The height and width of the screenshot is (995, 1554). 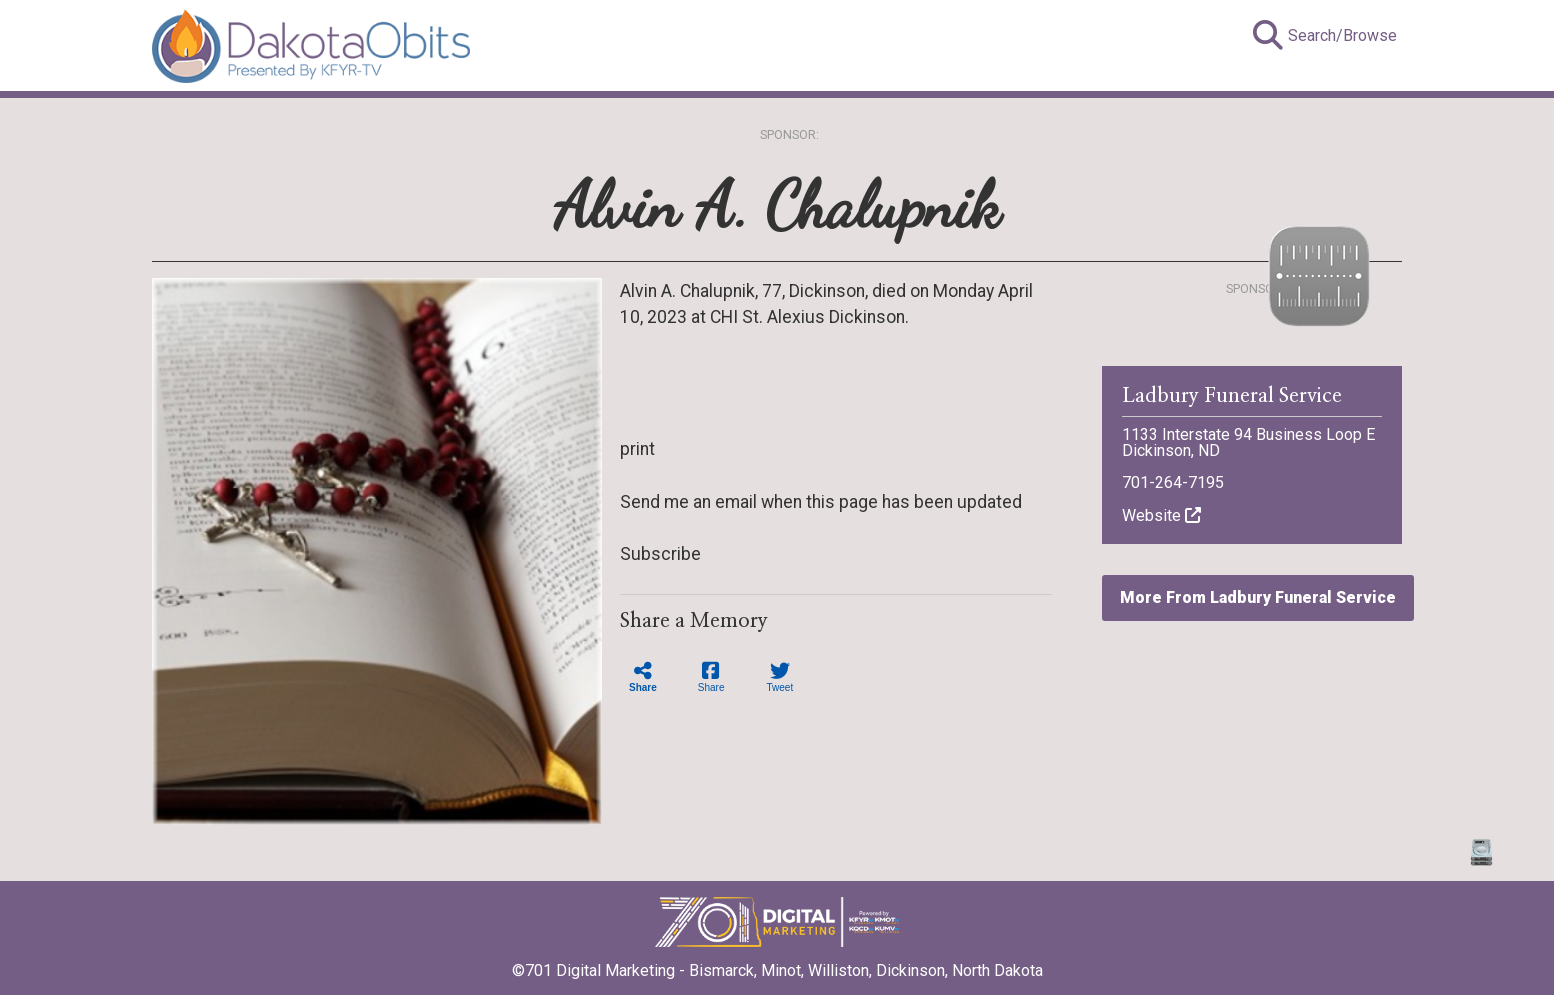 What do you see at coordinates (1319, 276) in the screenshot?
I see `open the Measure app` at bounding box center [1319, 276].